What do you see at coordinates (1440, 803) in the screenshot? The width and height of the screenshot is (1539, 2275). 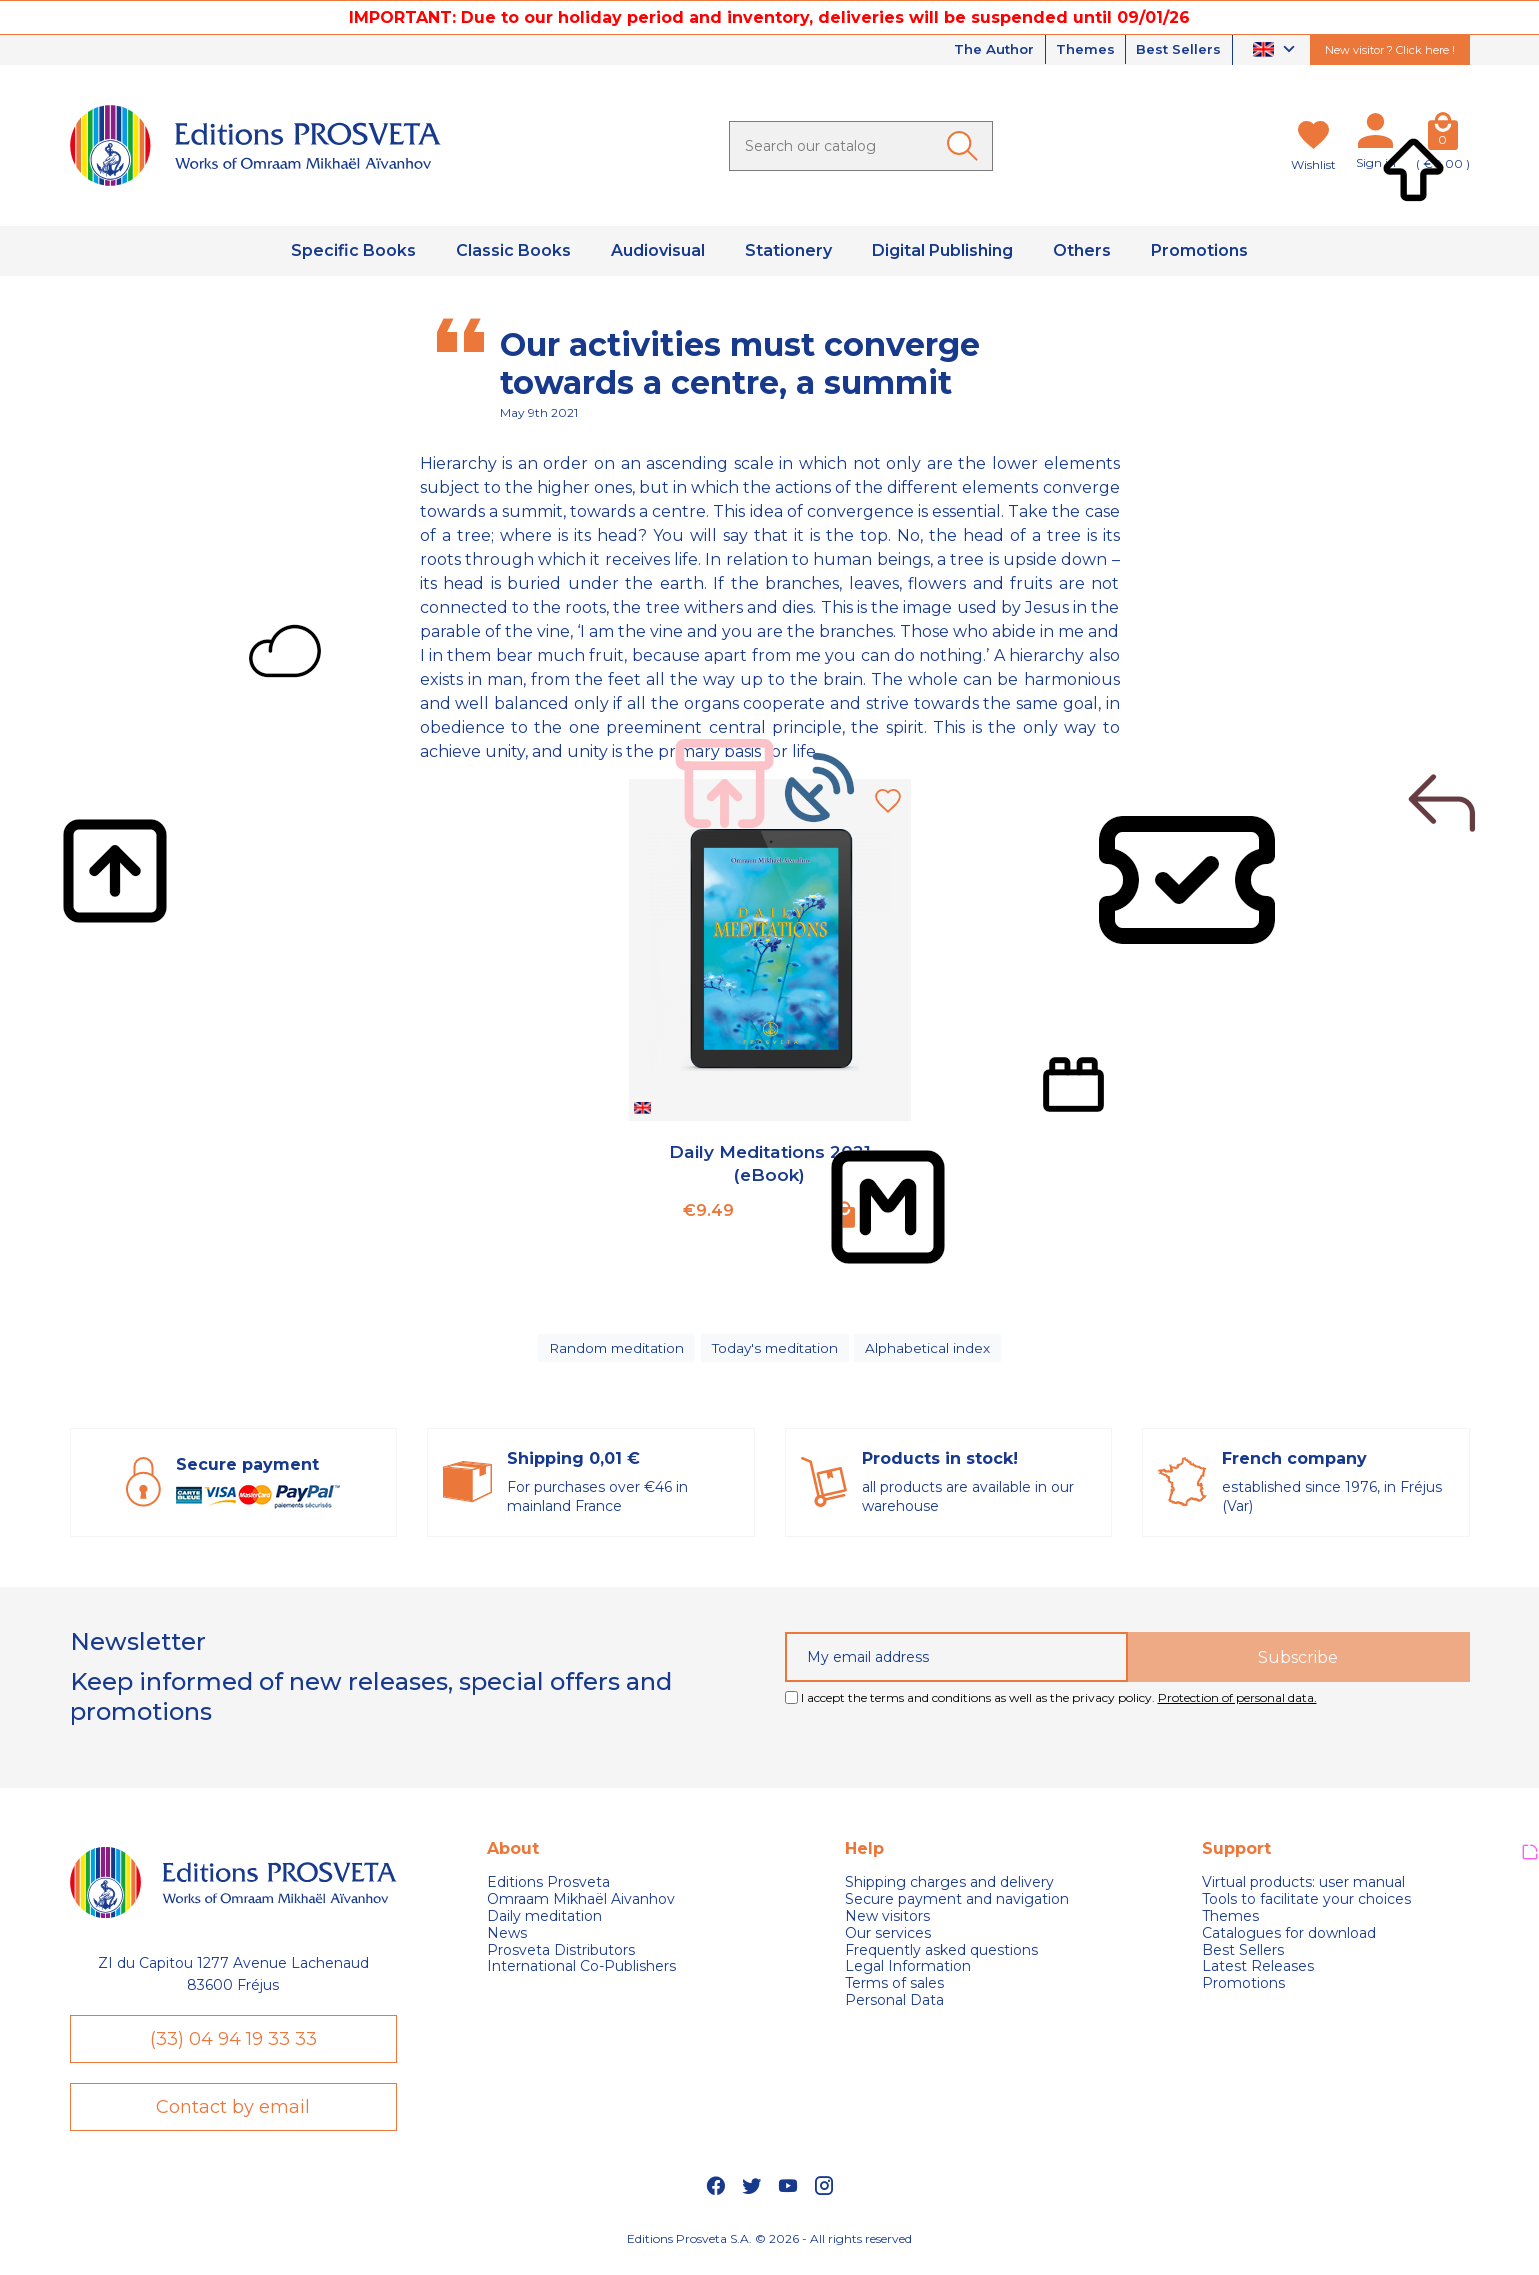 I see `reply to a message or comment` at bounding box center [1440, 803].